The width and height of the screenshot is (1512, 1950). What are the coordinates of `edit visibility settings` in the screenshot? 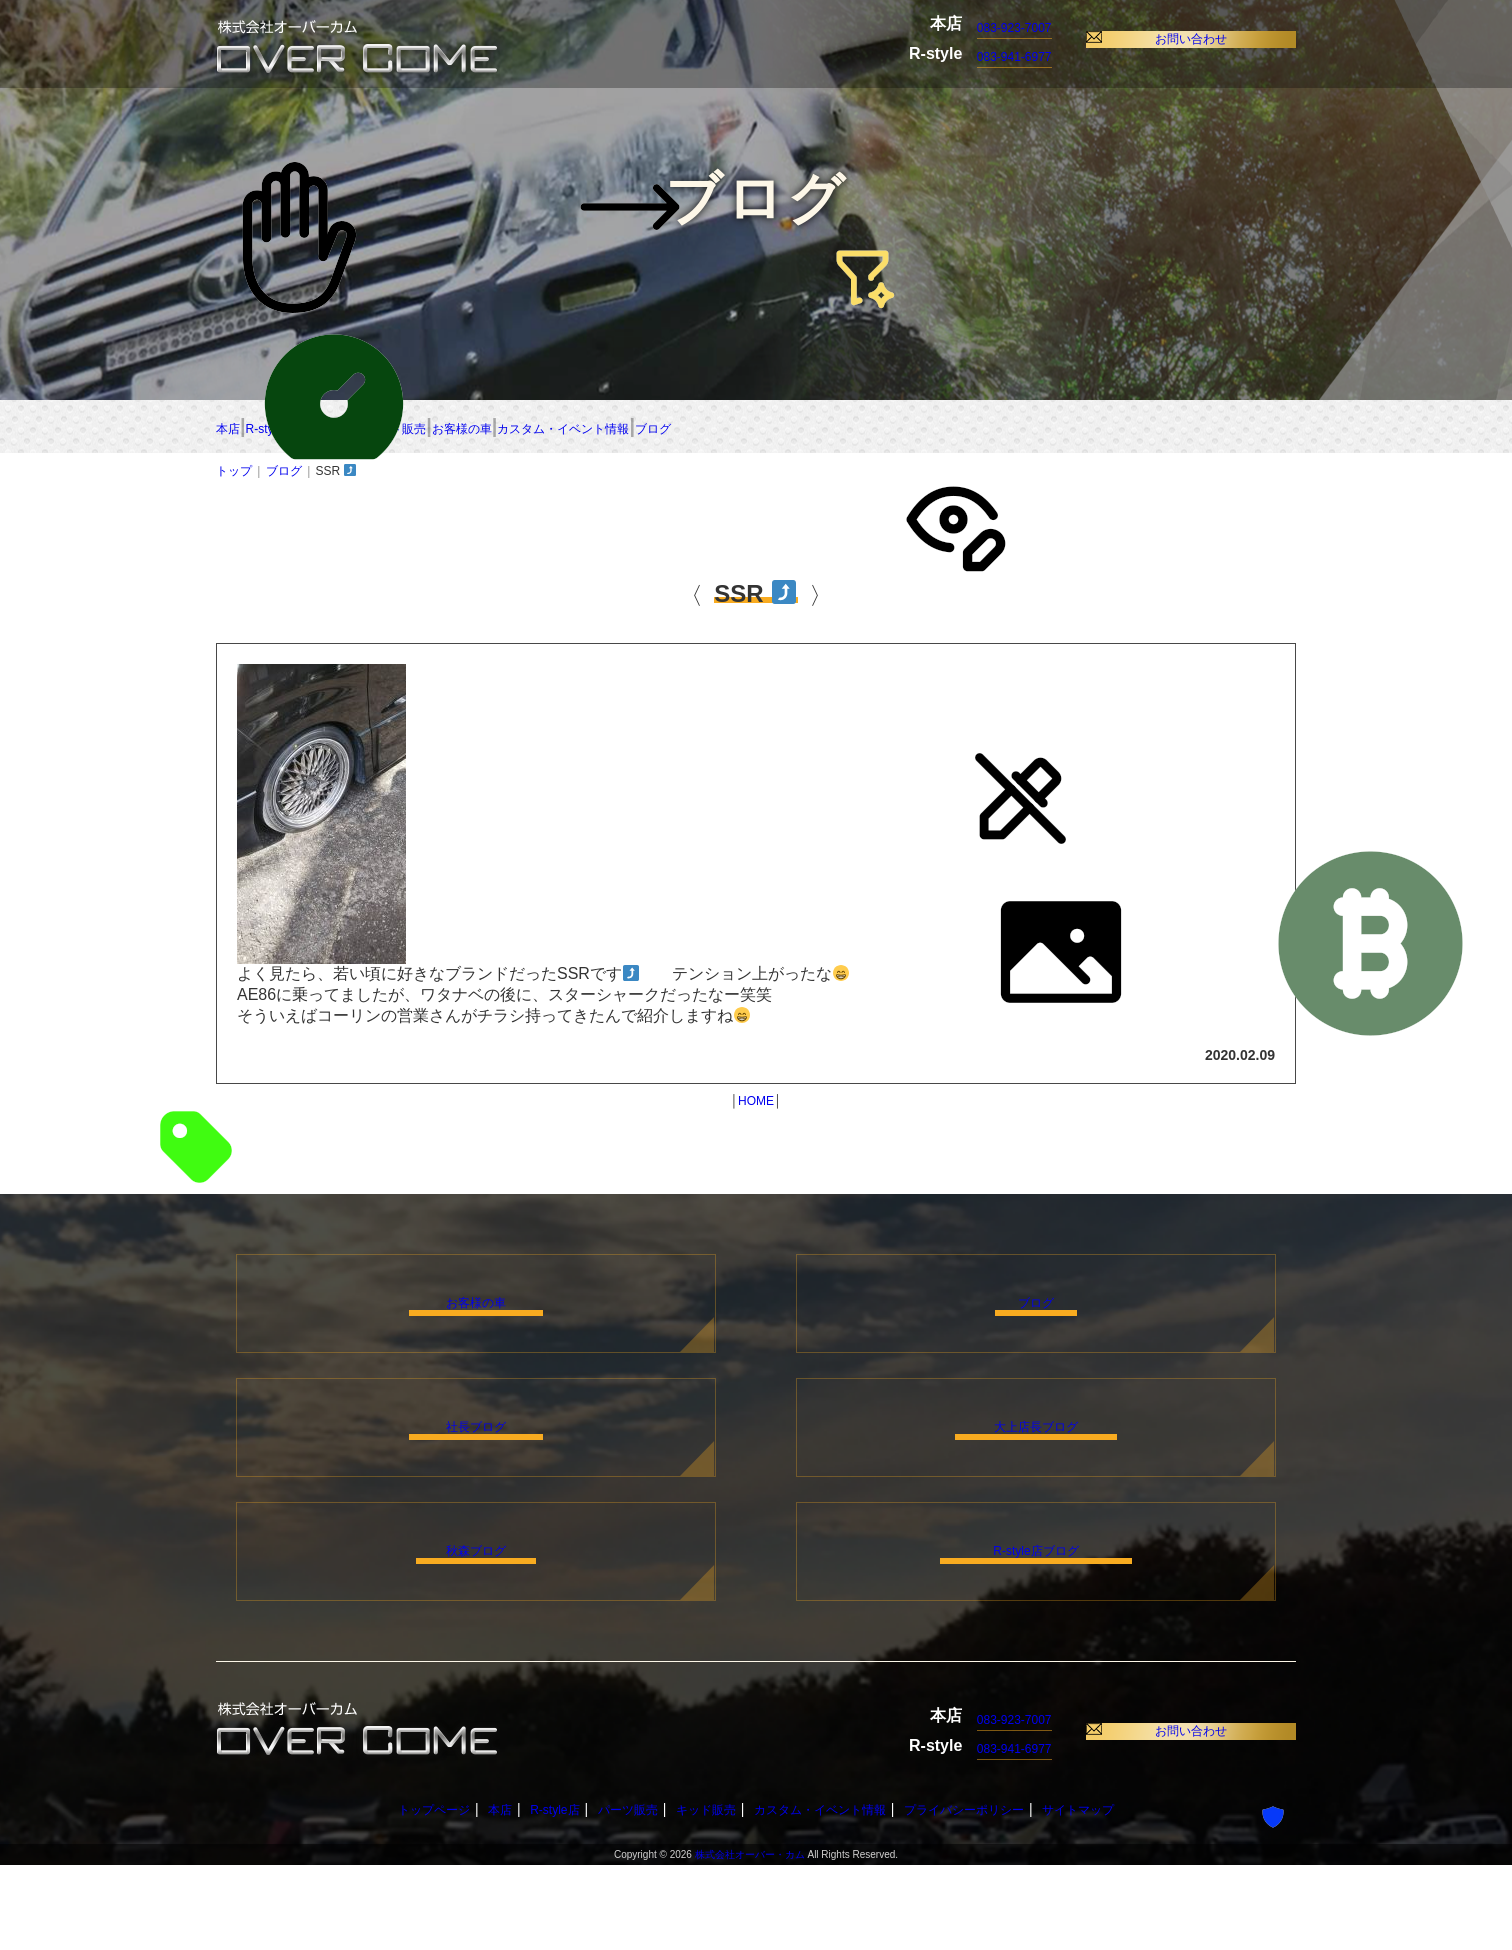 It's located at (953, 519).